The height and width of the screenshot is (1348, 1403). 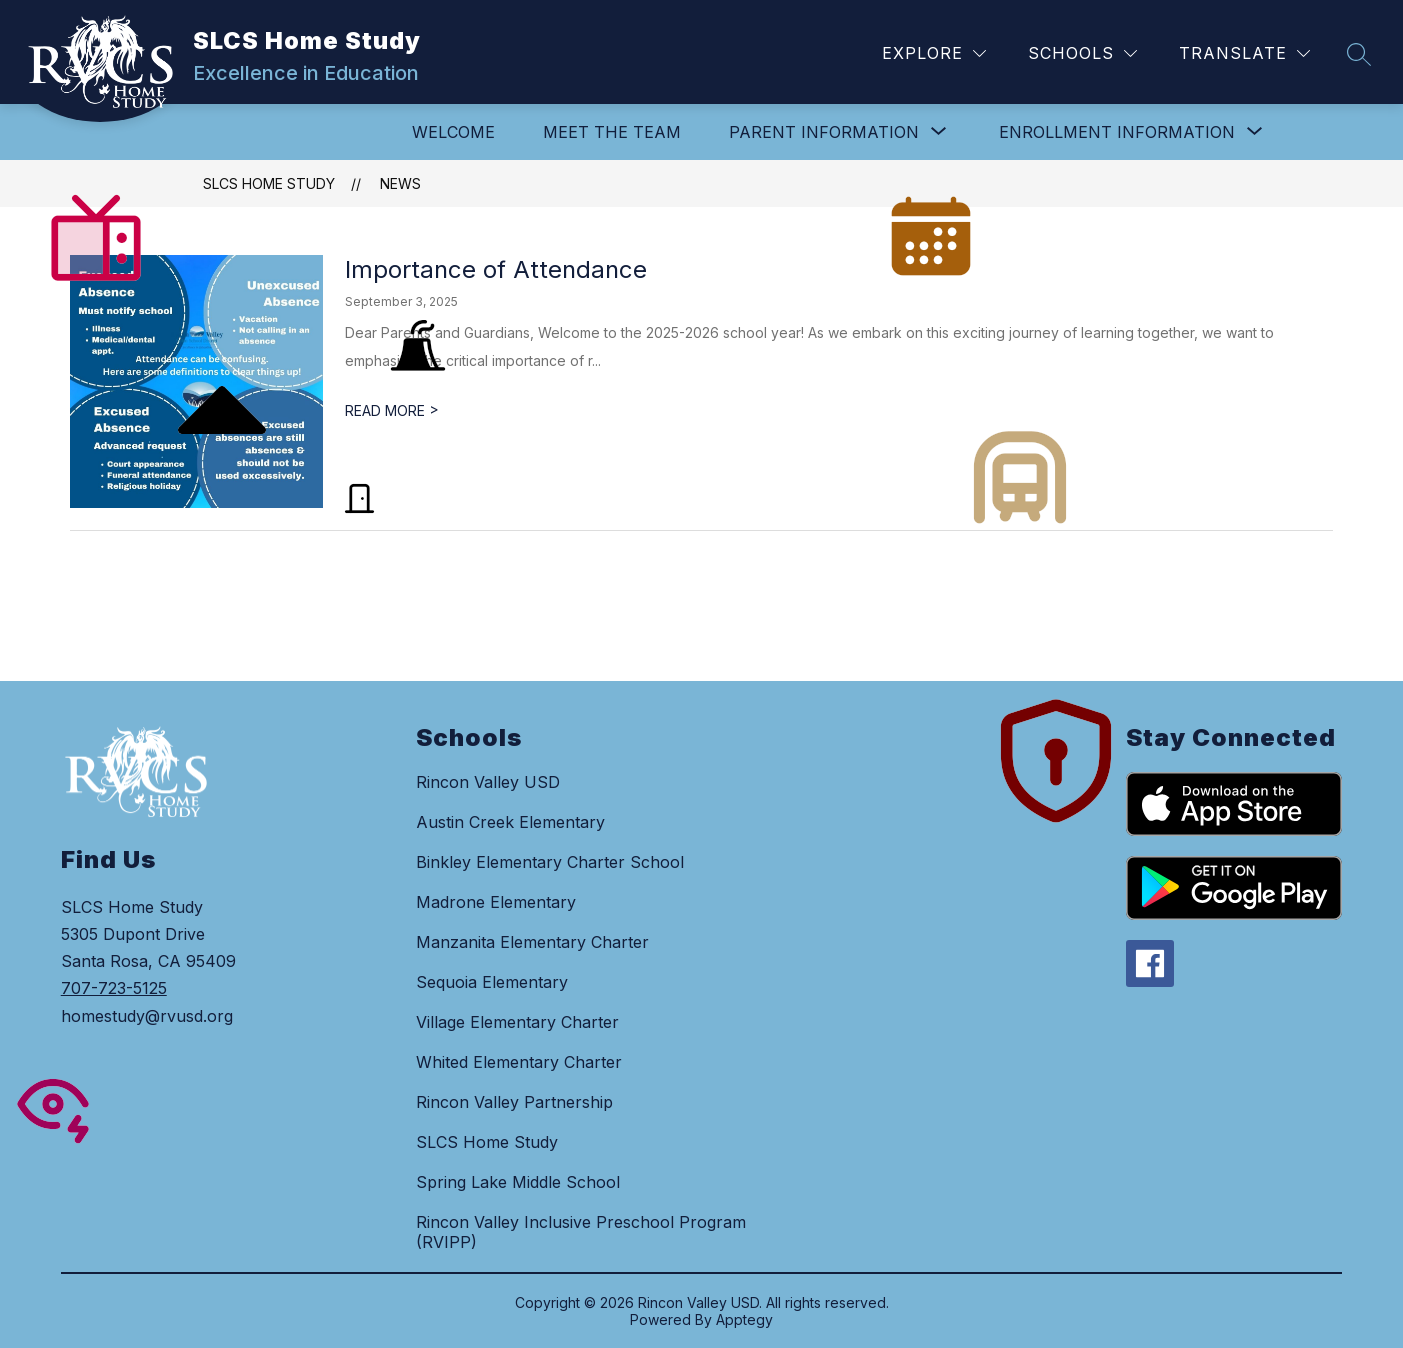 What do you see at coordinates (418, 349) in the screenshot?
I see `view nuclear power plant status` at bounding box center [418, 349].